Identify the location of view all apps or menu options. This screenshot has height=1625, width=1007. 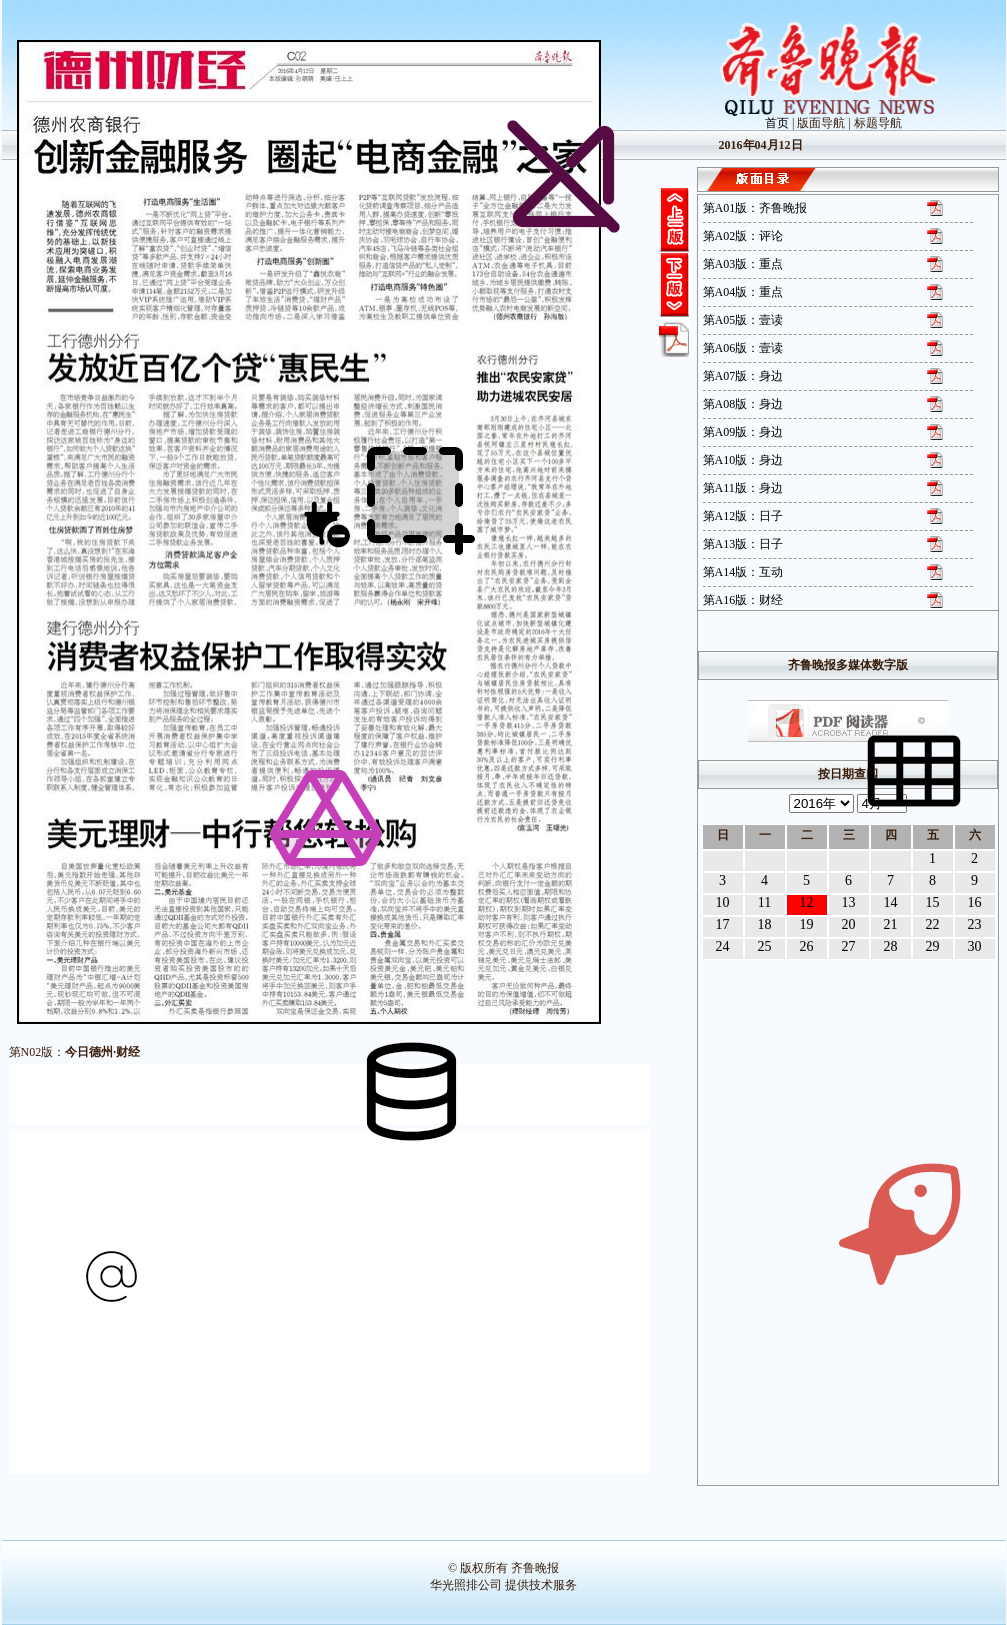
(914, 771).